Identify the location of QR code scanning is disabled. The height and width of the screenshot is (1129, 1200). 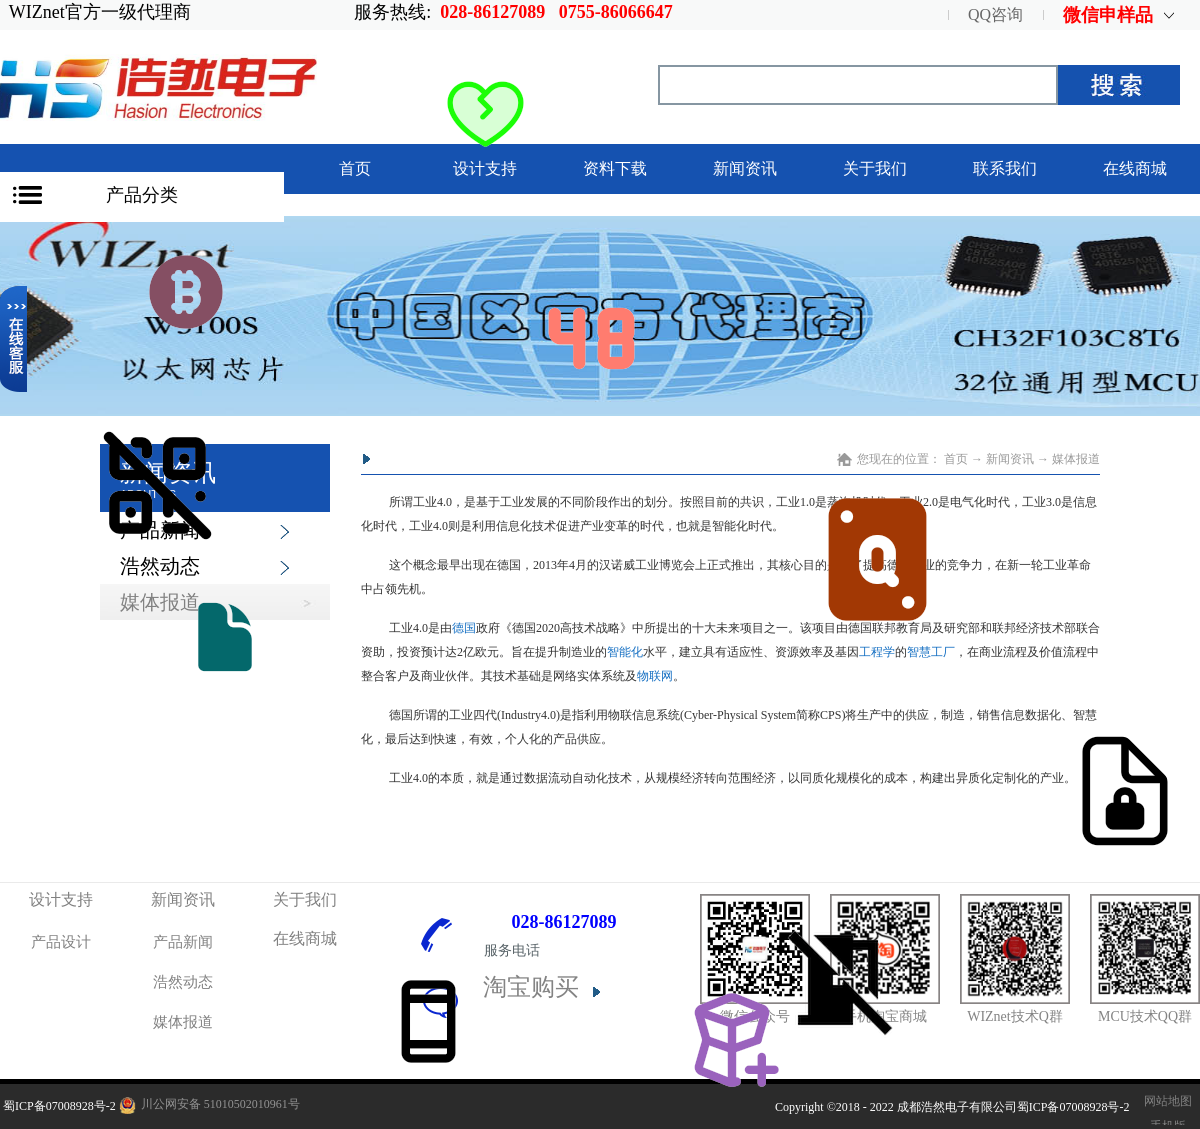
(157, 485).